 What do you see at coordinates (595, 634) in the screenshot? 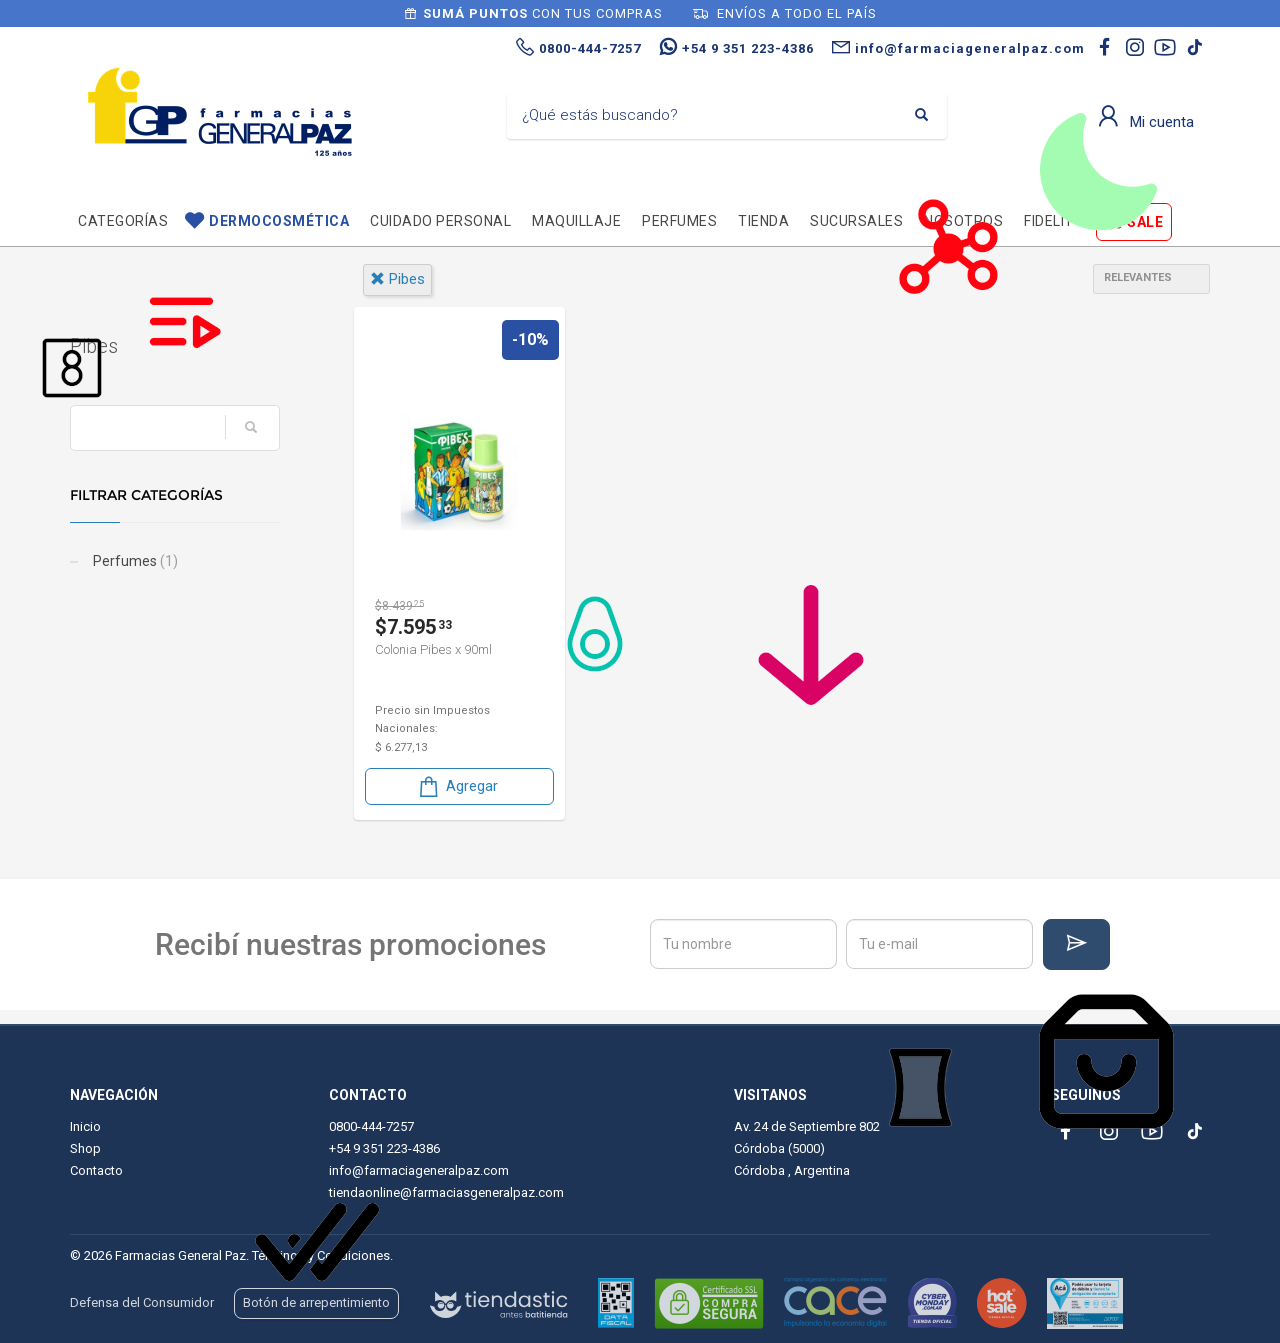
I see `indicates healthy or vegetarian food options` at bounding box center [595, 634].